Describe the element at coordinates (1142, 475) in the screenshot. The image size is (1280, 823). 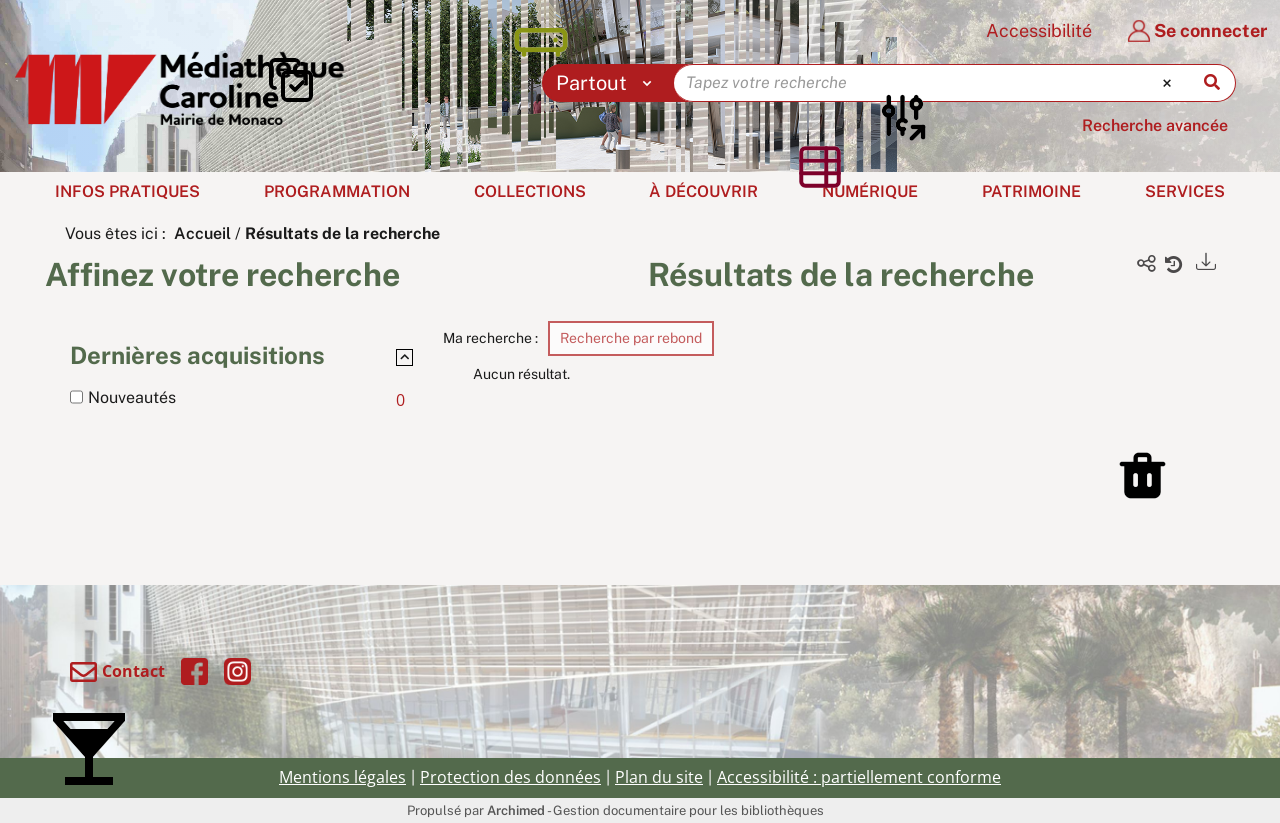
I see `delete selected item` at that location.